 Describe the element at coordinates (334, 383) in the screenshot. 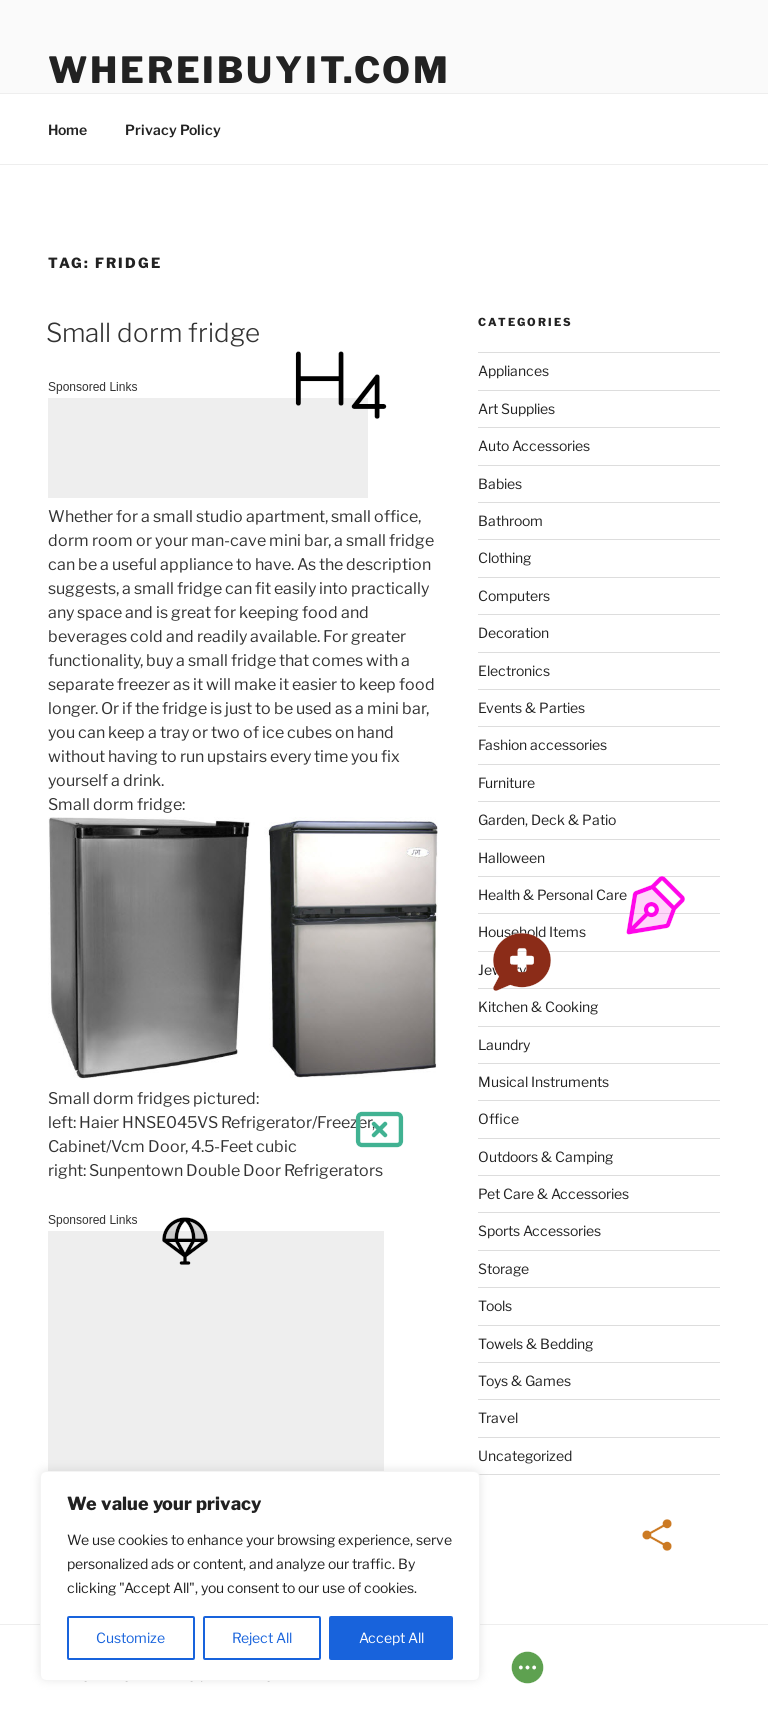

I see `format text as heading level 4` at that location.